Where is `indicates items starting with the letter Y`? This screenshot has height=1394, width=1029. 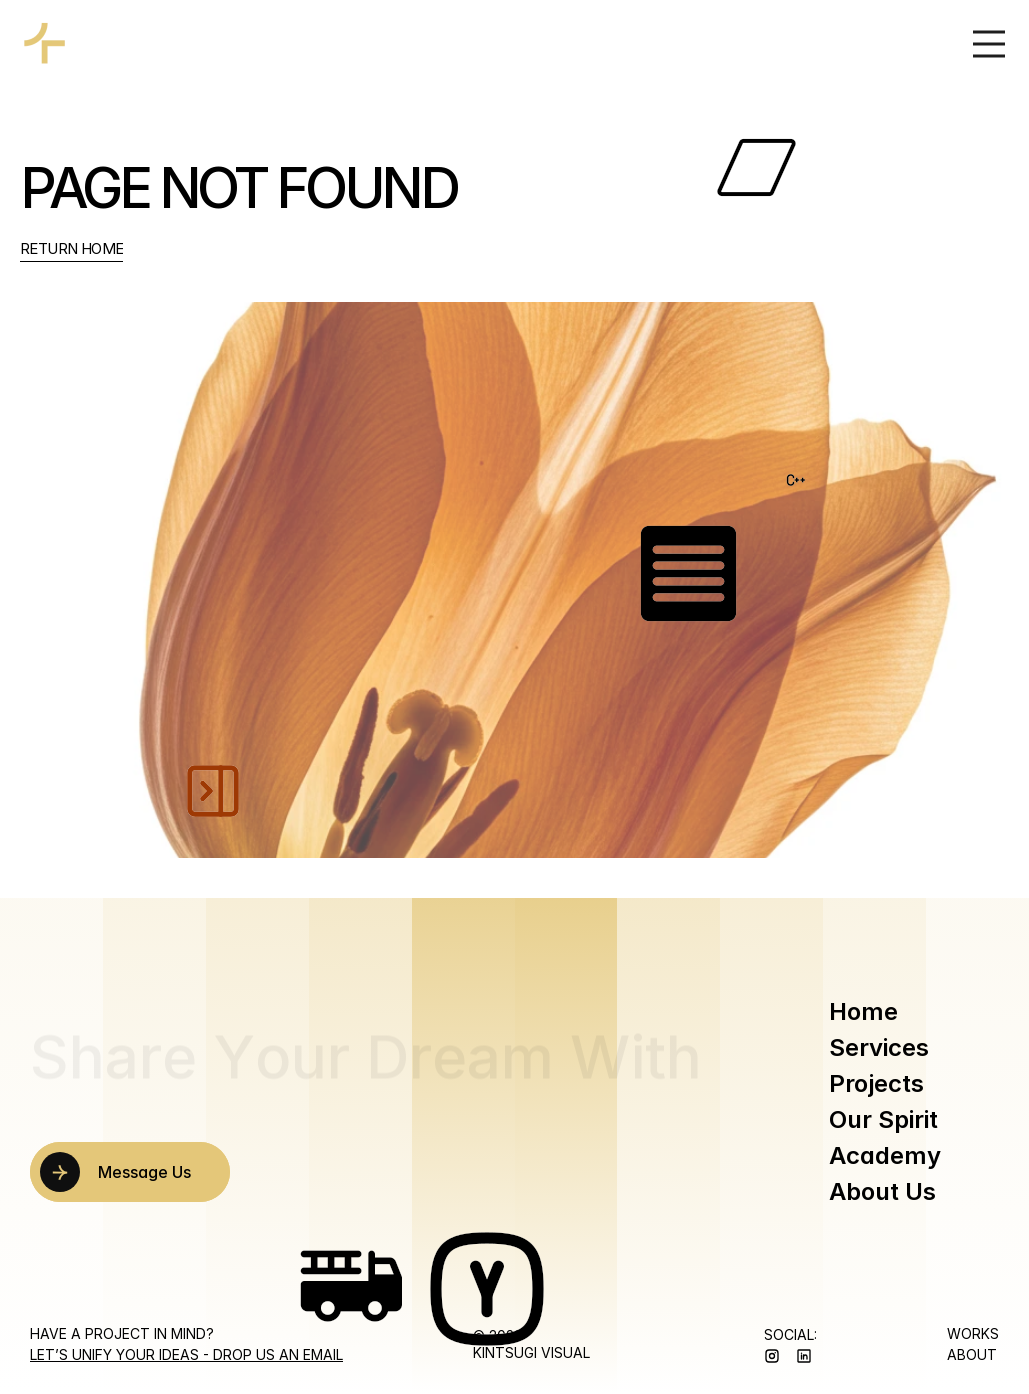 indicates items starting with the letter Y is located at coordinates (487, 1289).